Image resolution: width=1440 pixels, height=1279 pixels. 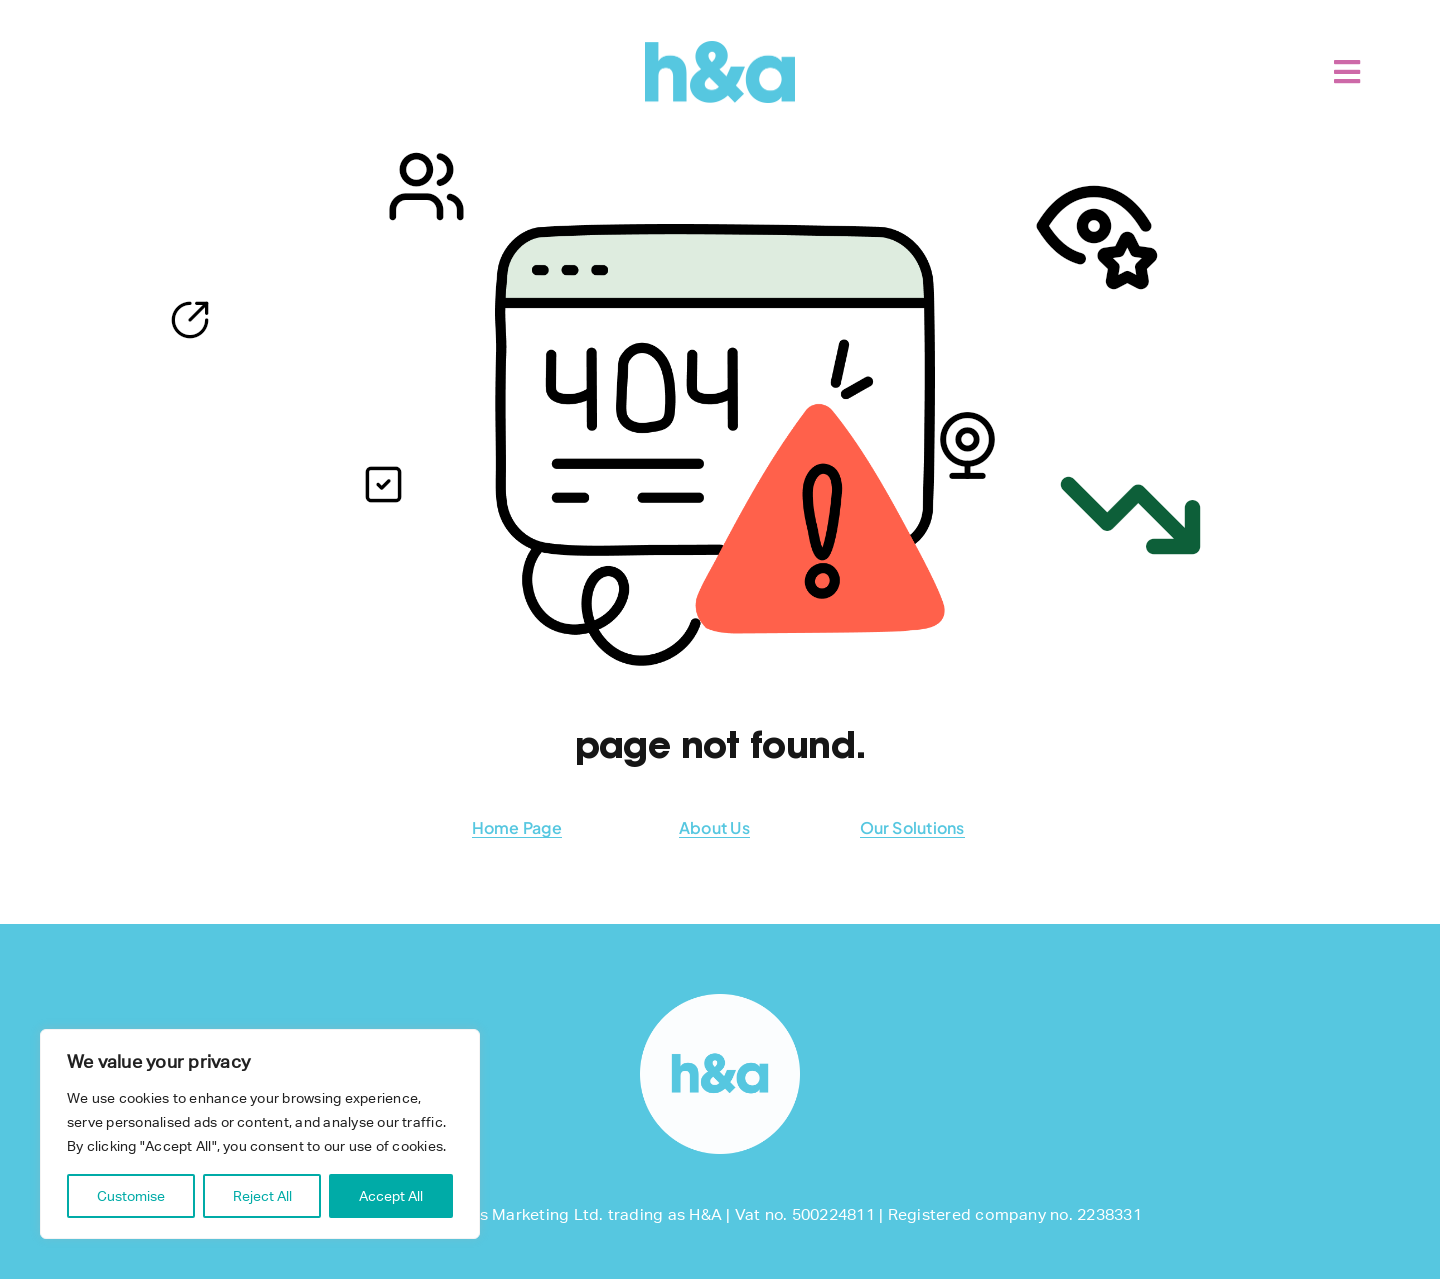 What do you see at coordinates (1094, 226) in the screenshot?
I see `add to favorites or watchlist` at bounding box center [1094, 226].